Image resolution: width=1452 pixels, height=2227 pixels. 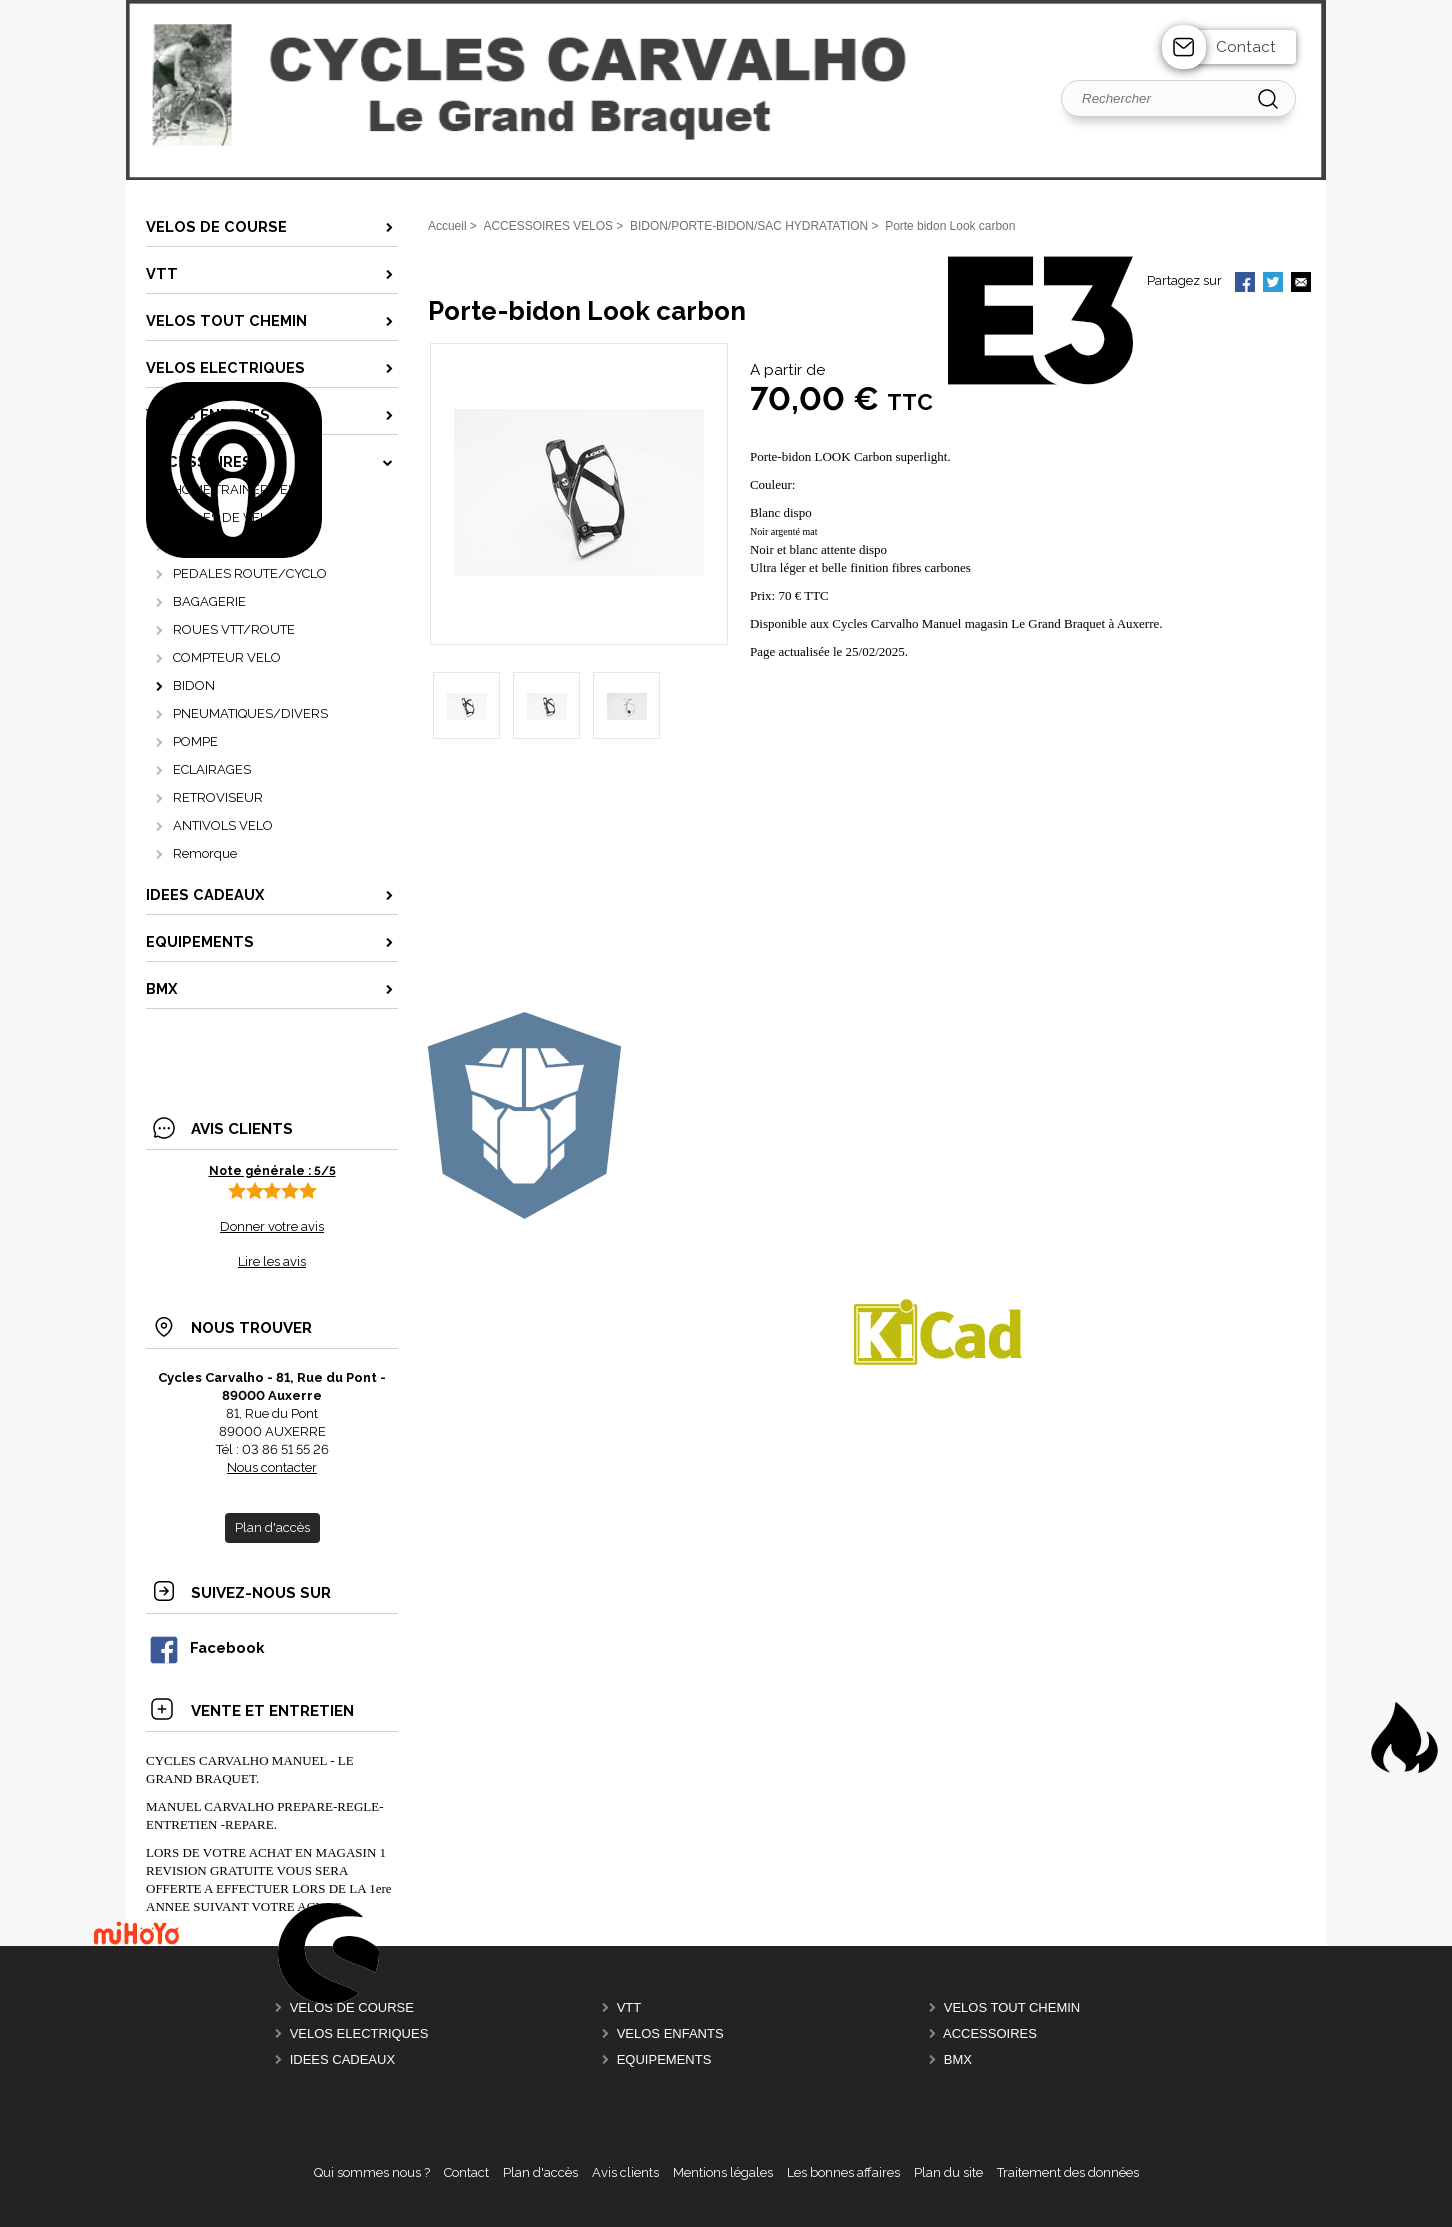 What do you see at coordinates (234, 470) in the screenshot?
I see `open apple podcasts app` at bounding box center [234, 470].